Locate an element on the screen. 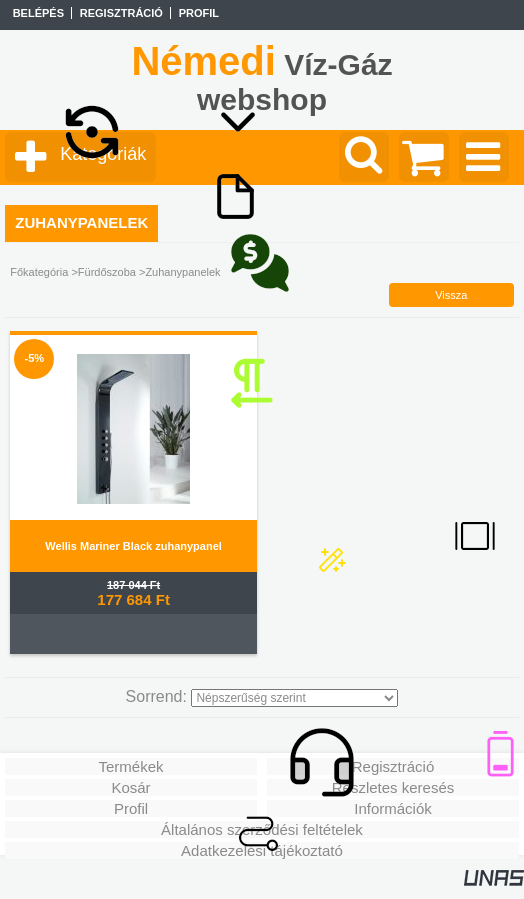  apply auto-enhance or smart adjustments is located at coordinates (331, 560).